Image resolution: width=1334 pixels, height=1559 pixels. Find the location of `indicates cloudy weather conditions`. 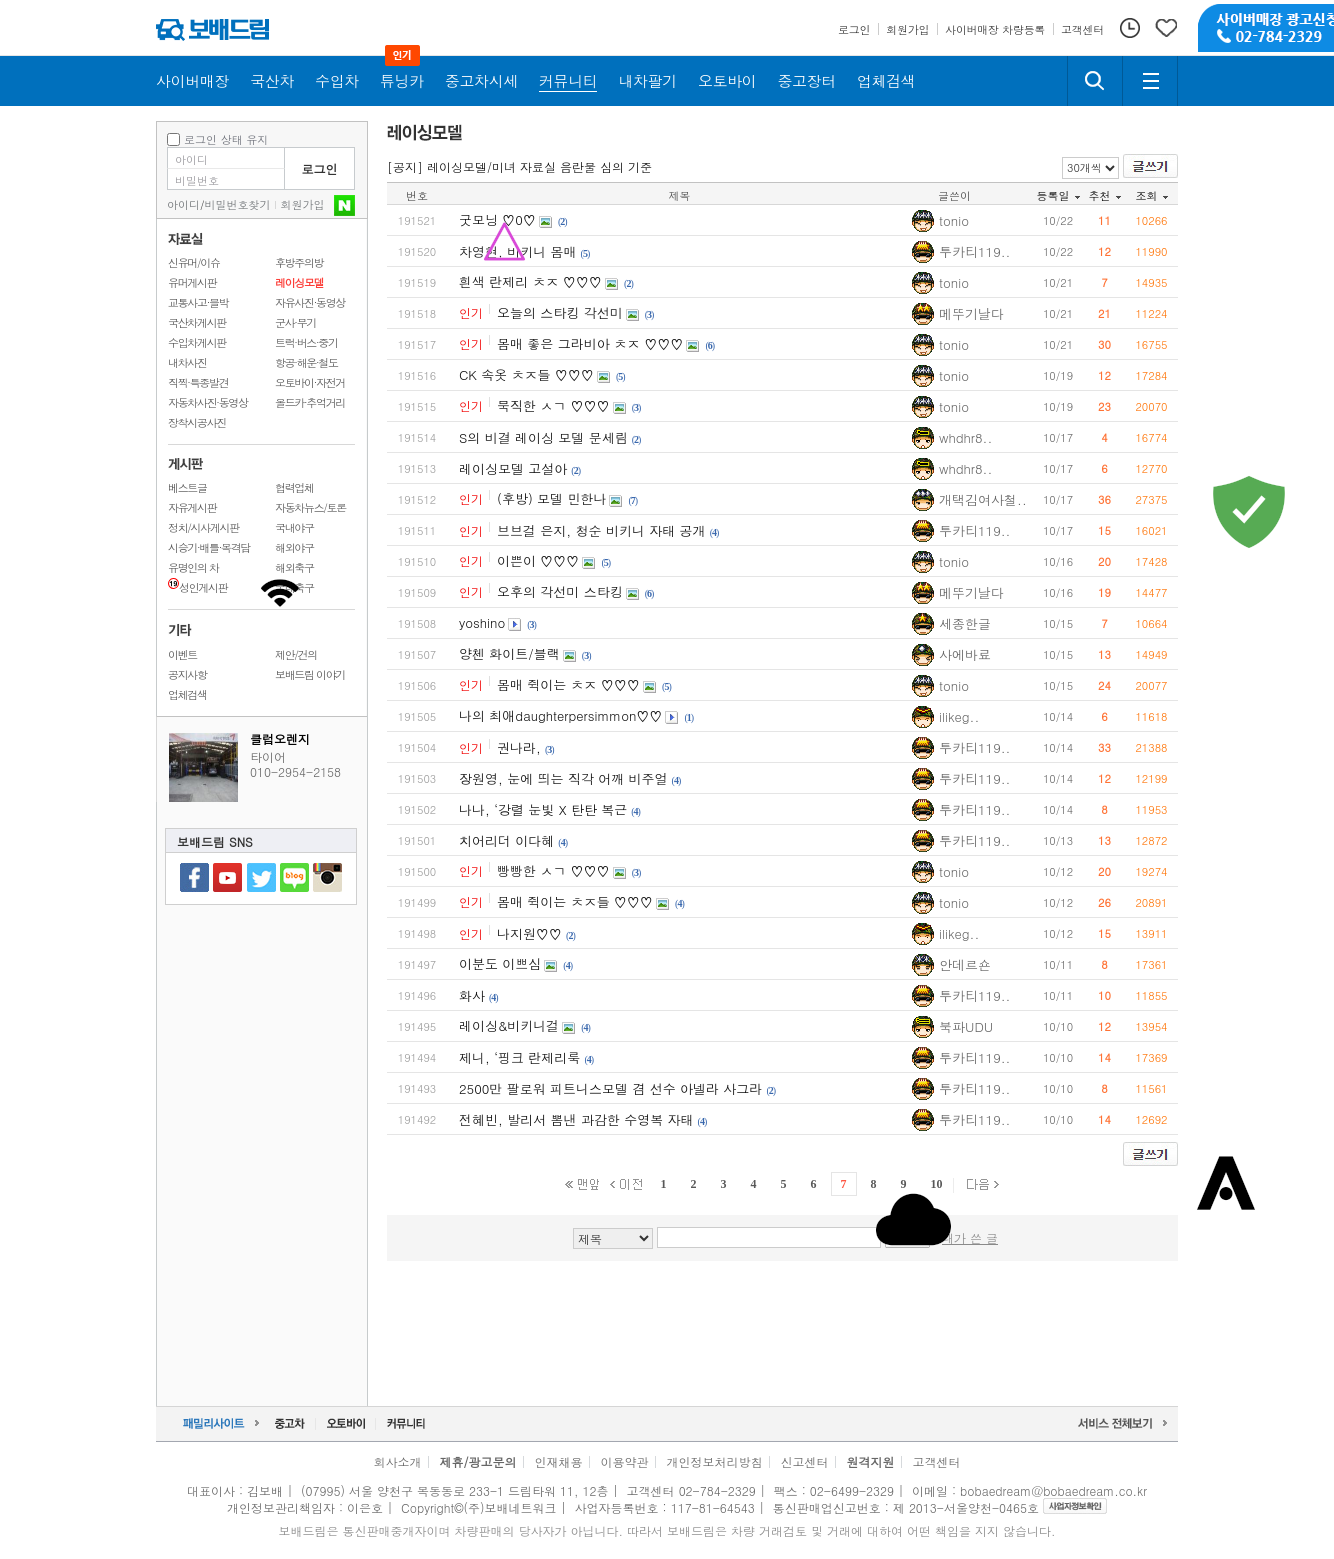

indicates cloudy weather conditions is located at coordinates (913, 1219).